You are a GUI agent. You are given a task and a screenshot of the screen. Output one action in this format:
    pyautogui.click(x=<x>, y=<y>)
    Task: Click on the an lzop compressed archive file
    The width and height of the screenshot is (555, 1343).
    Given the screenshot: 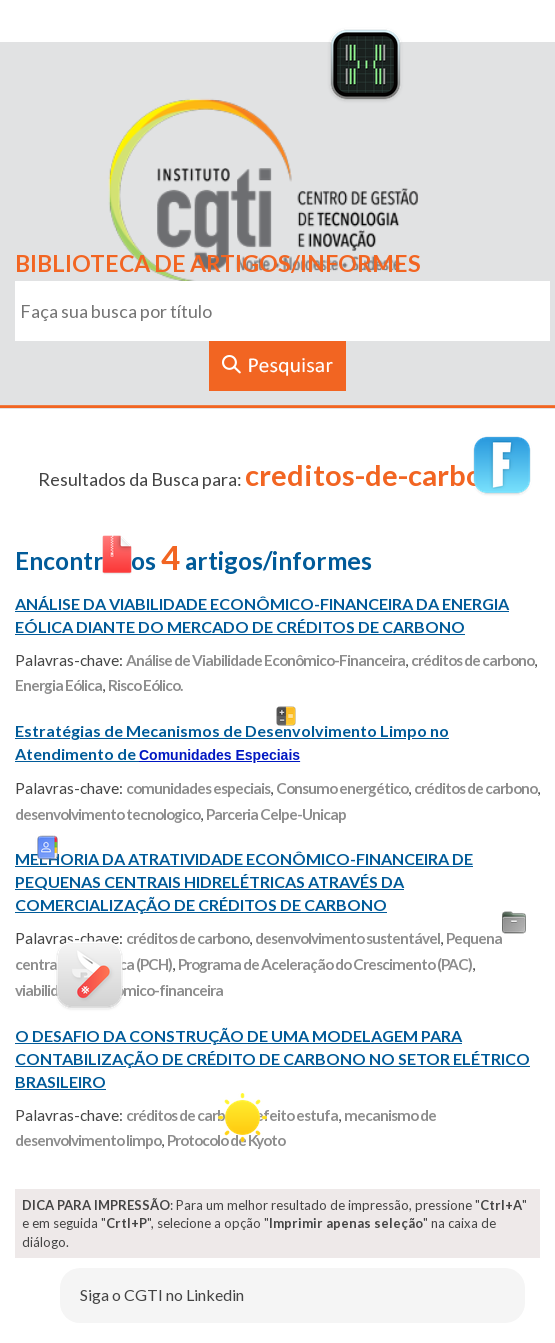 What is the action you would take?
    pyautogui.click(x=117, y=555)
    